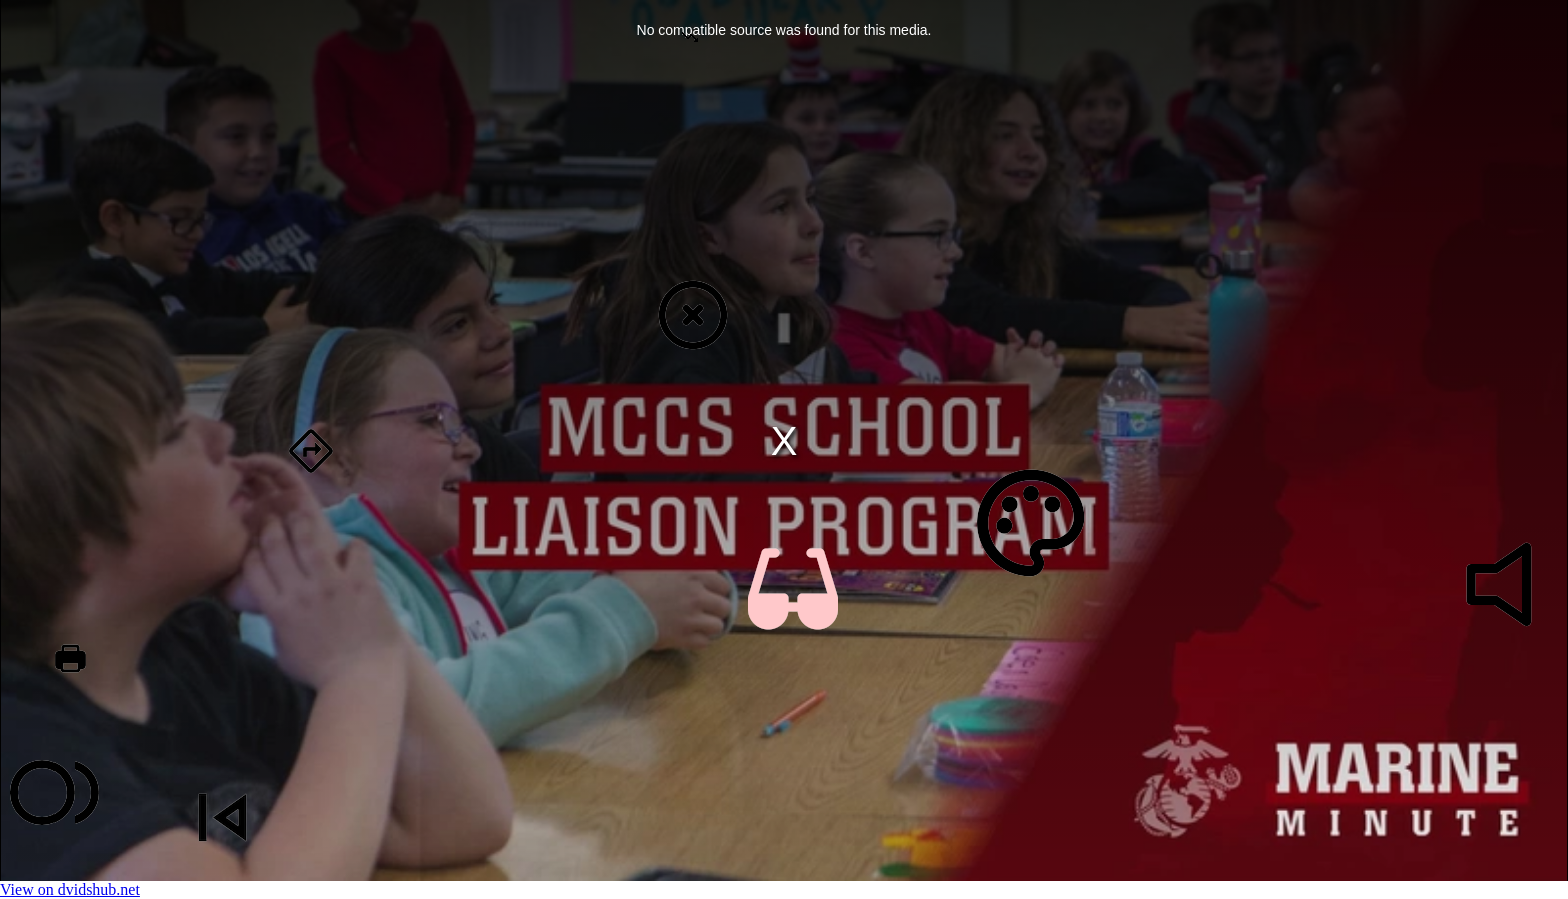 The width and height of the screenshot is (1568, 899). I want to click on mute or unmute audio, so click(1503, 584).